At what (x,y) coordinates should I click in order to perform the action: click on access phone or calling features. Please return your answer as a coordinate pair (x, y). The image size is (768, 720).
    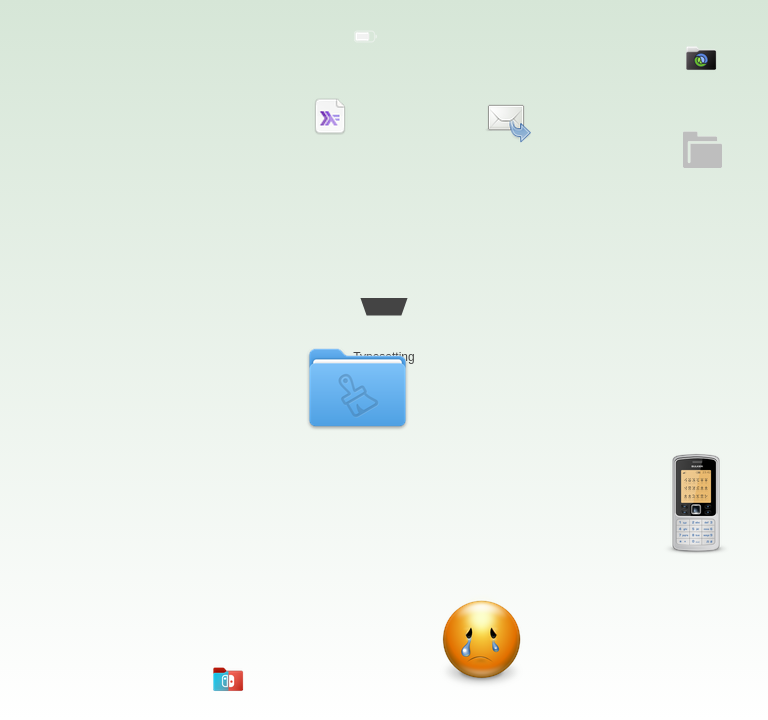
    Looking at the image, I should click on (697, 504).